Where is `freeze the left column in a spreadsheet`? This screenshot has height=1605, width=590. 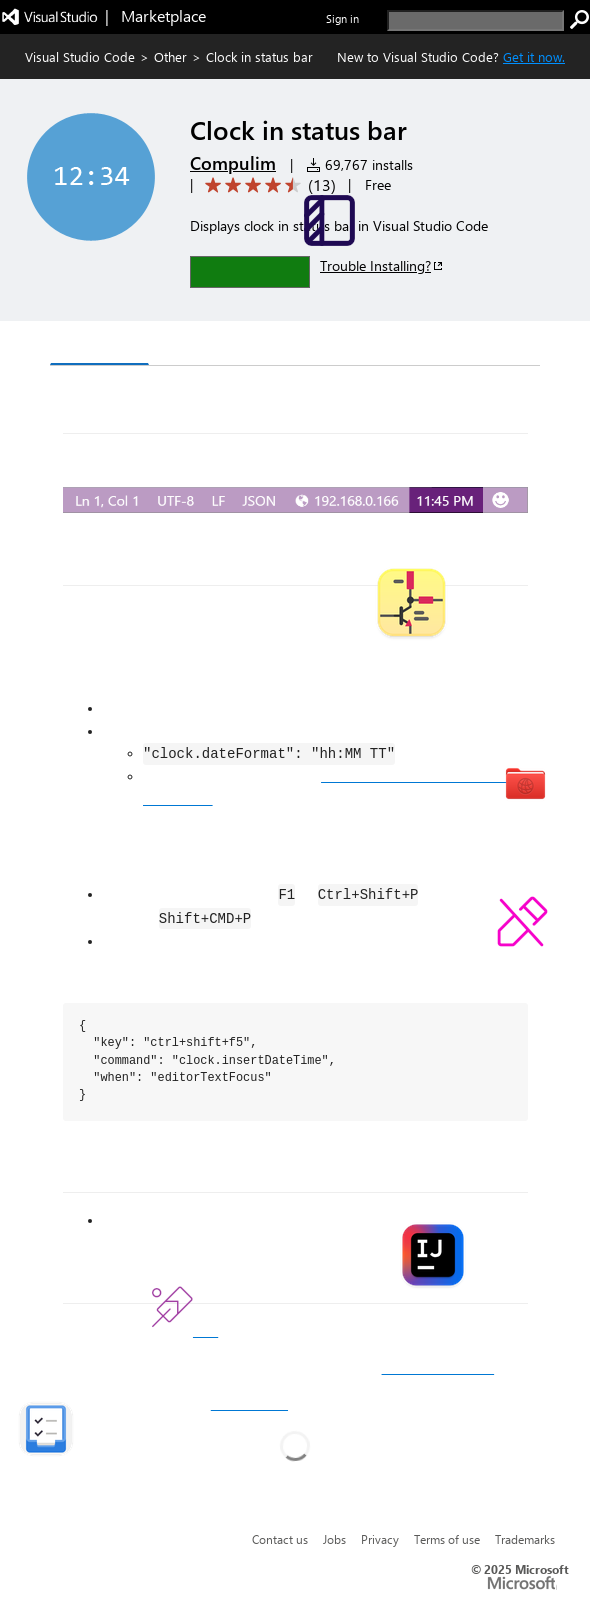 freeze the left column in a spreadsheet is located at coordinates (329, 220).